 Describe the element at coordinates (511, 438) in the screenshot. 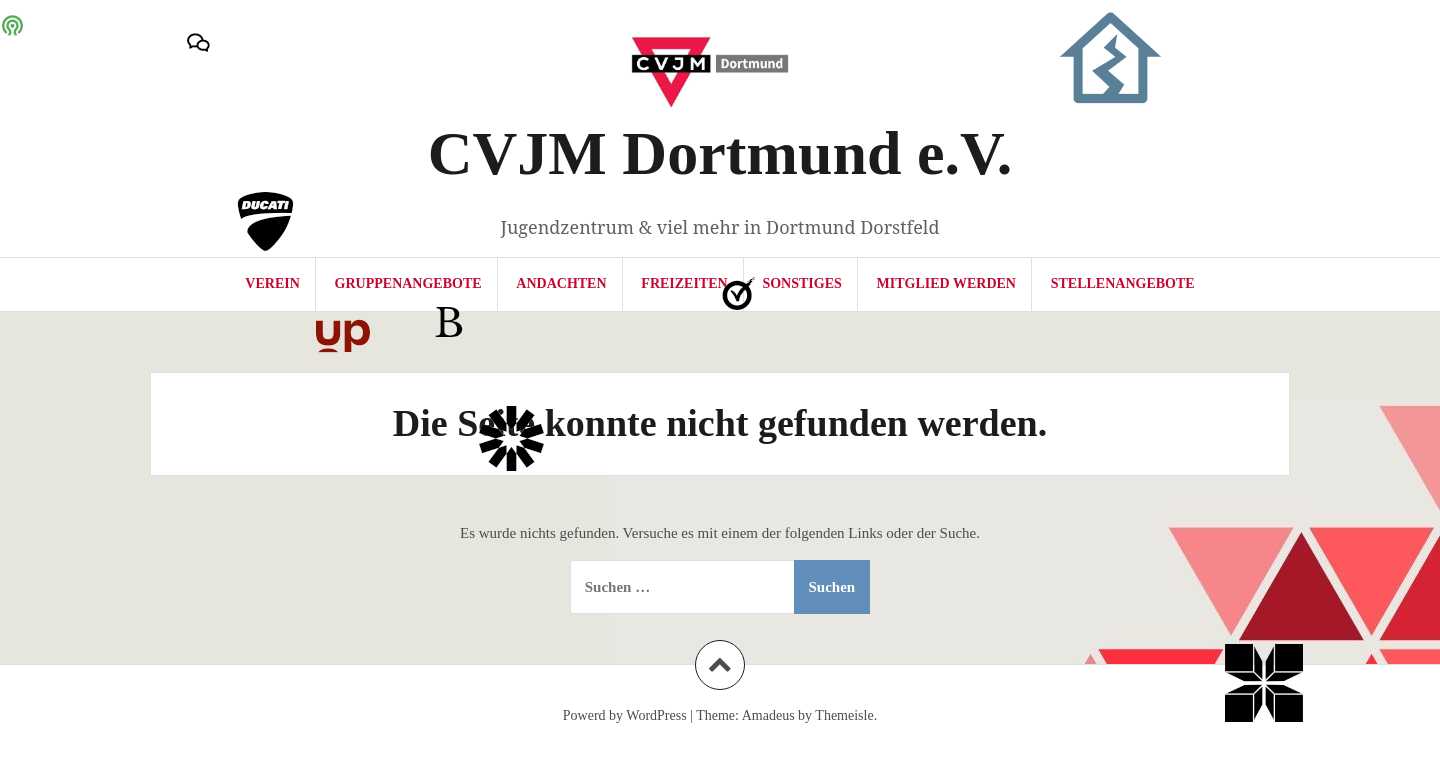

I see `JSON Web Tokens (JWT) technology or integration` at that location.